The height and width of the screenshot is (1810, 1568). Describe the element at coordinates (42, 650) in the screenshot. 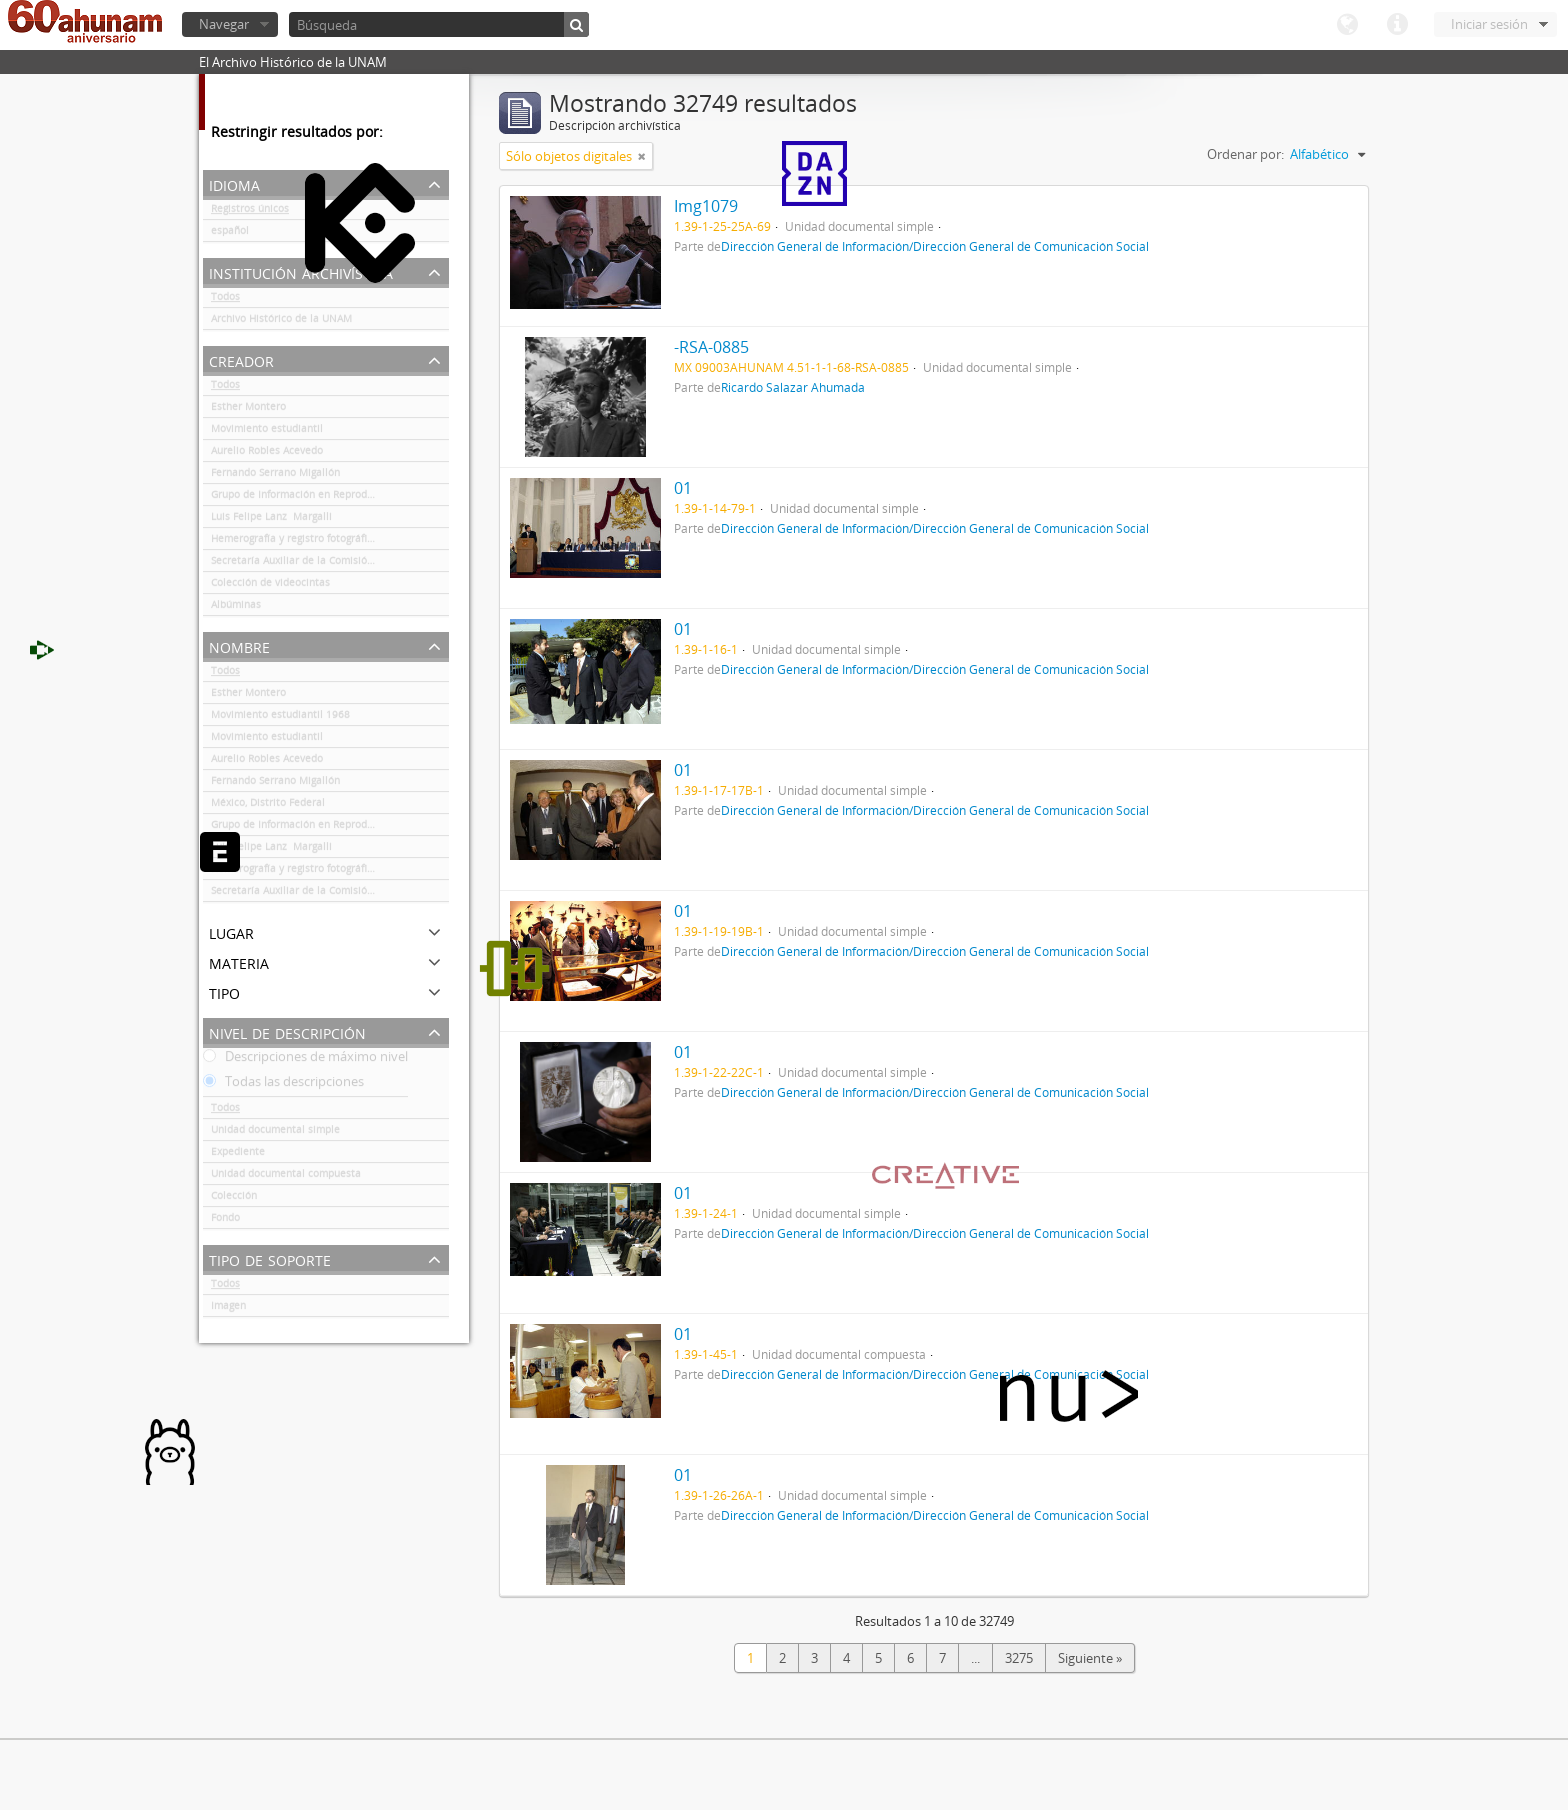

I see `open screencastify screen recording app` at that location.